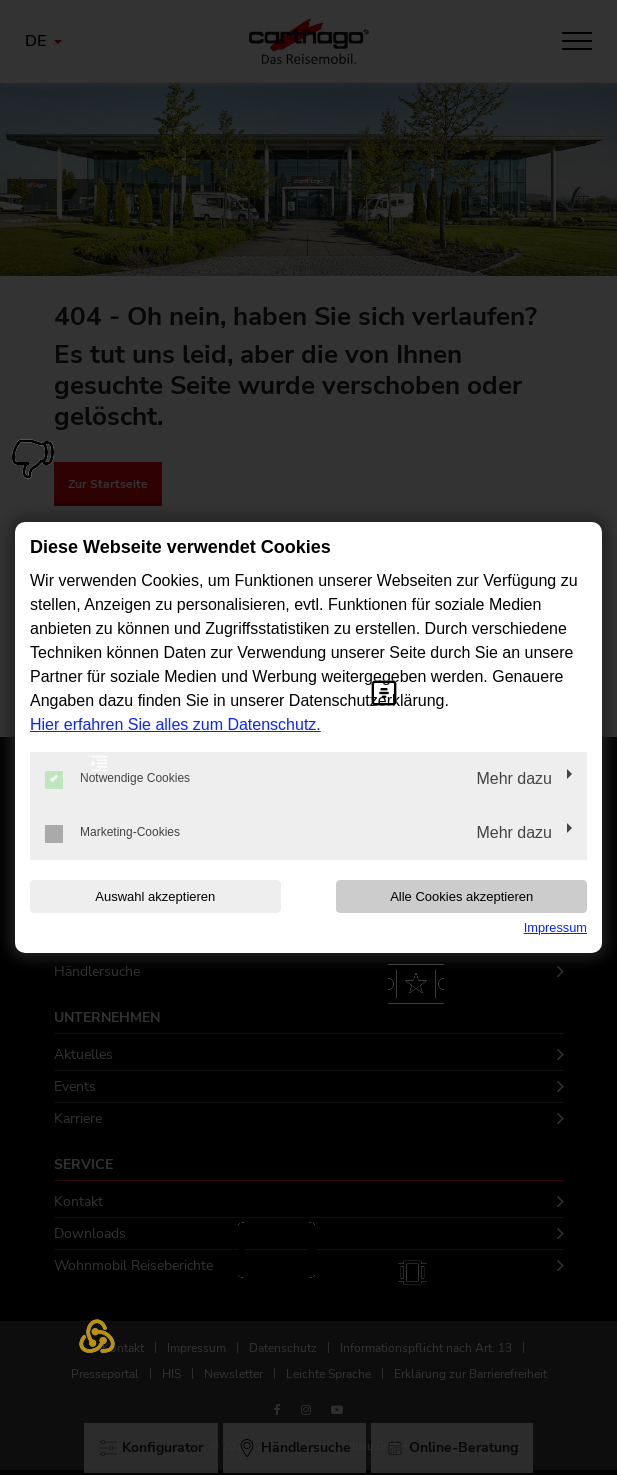 This screenshot has height=1475, width=617. I want to click on access DVR or recorded content, so click(276, 1253).